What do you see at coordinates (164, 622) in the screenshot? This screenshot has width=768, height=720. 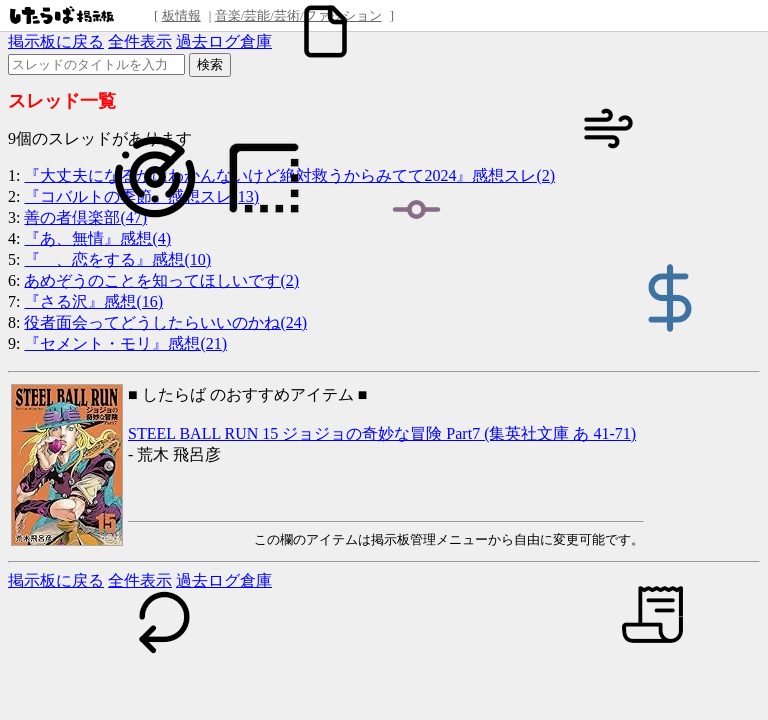 I see `repeat or iterate through a process` at bounding box center [164, 622].